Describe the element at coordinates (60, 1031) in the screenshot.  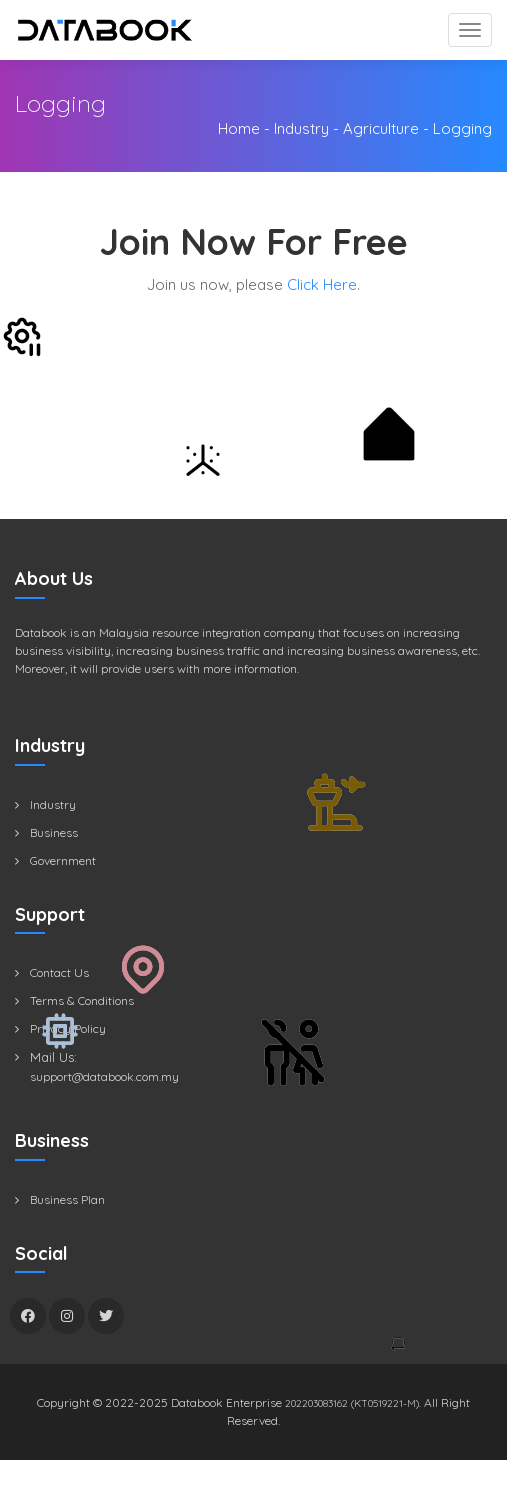
I see `view system processor information` at that location.